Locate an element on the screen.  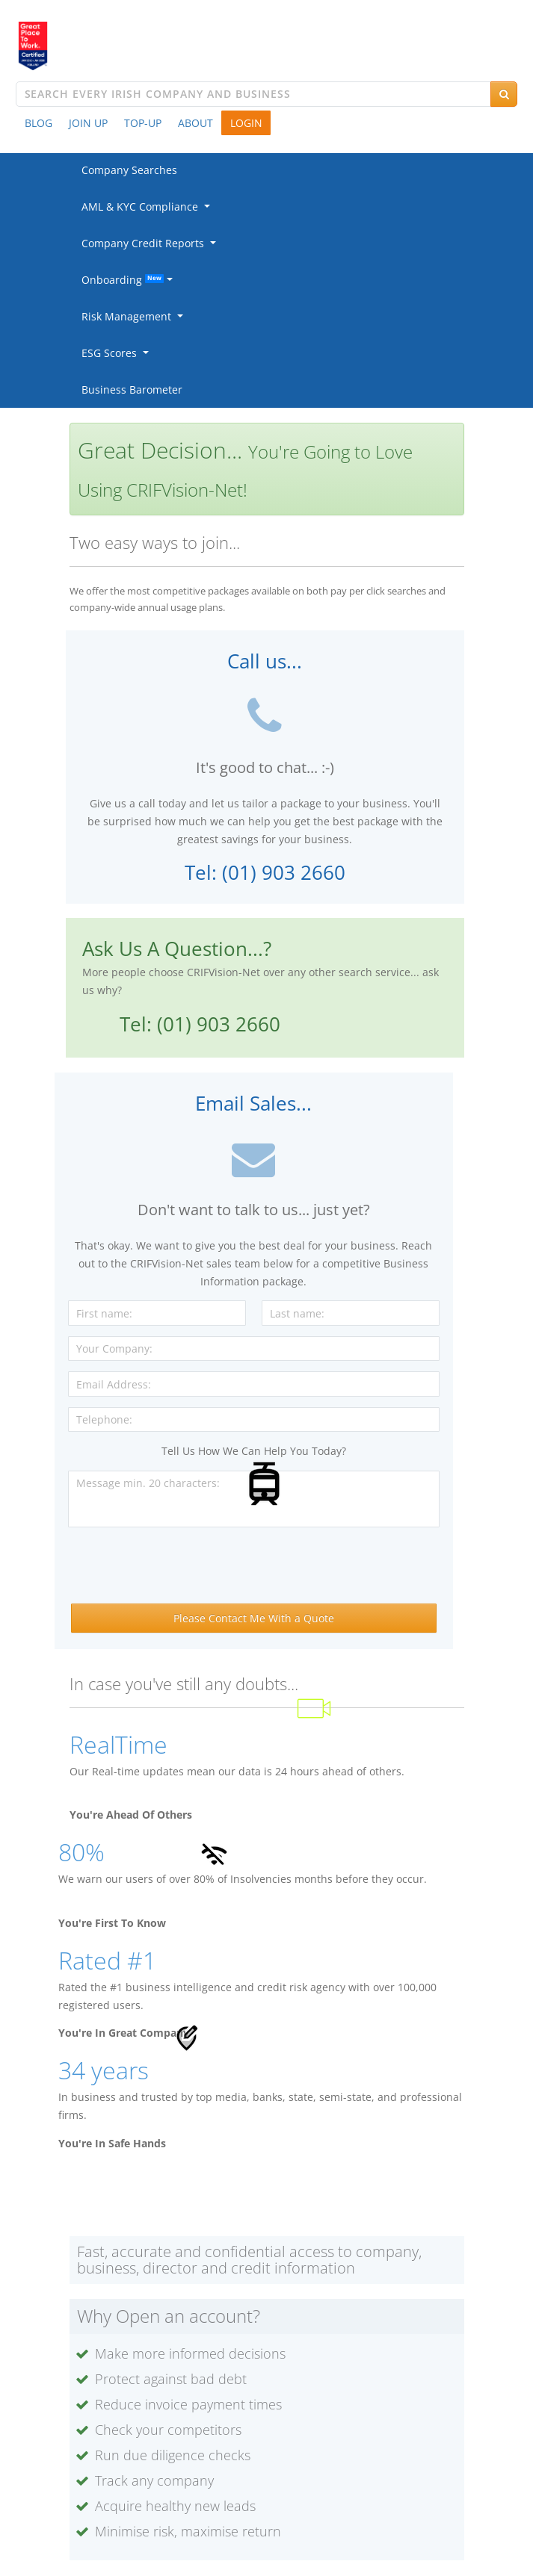
view tram or light rail transit options is located at coordinates (264, 1483).